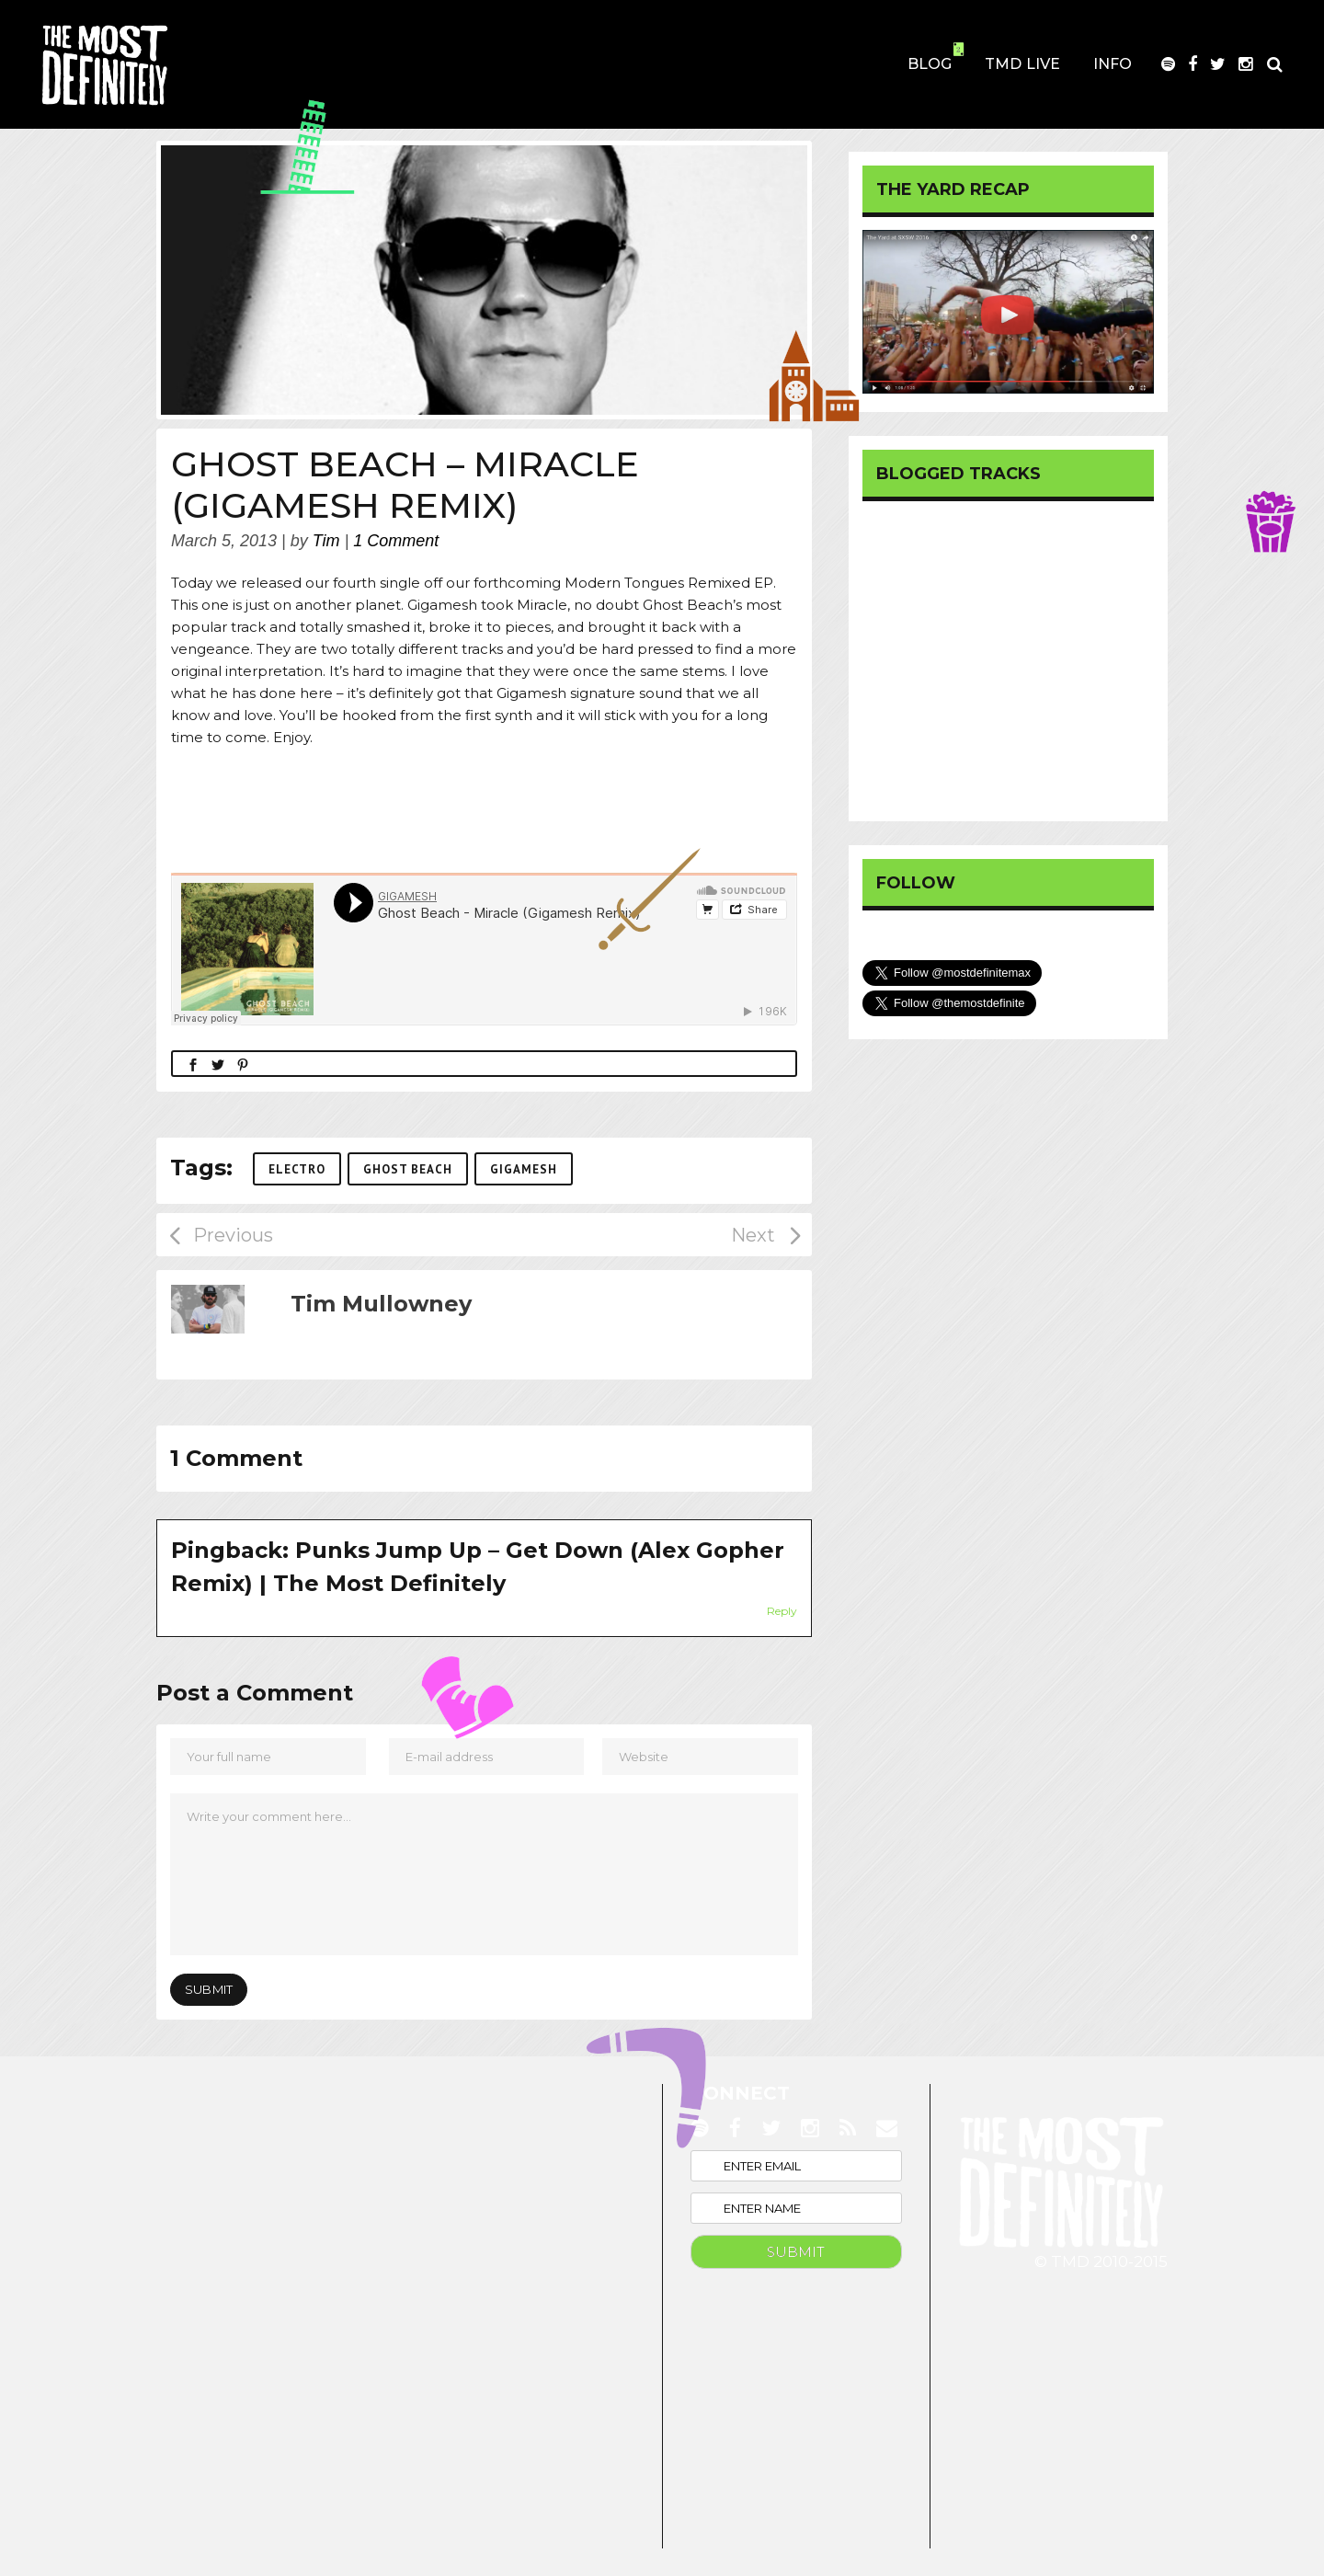  I want to click on browse movies or entertainment content, so click(1270, 521).